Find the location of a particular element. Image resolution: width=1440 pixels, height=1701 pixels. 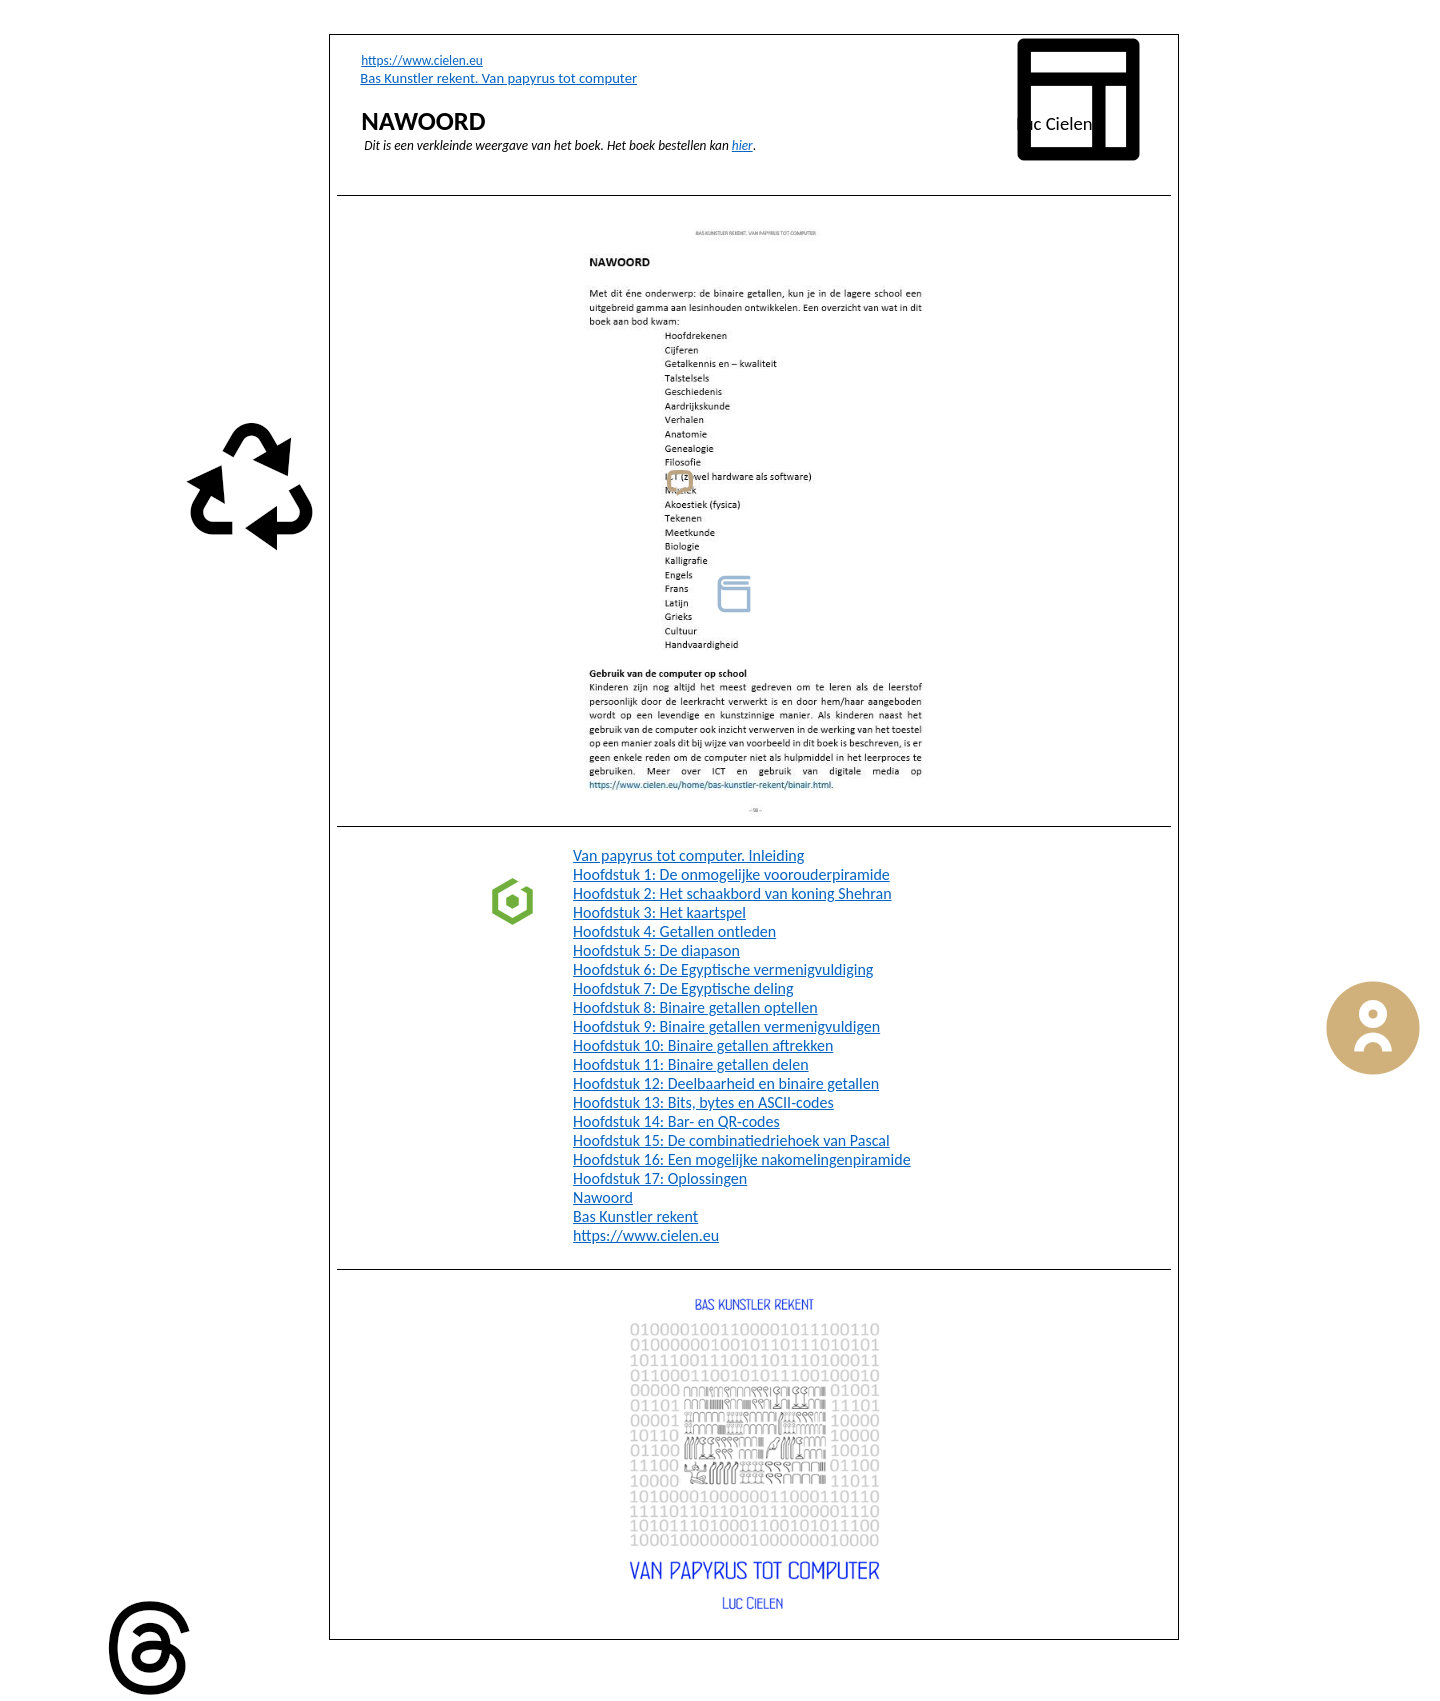

open the Threads app is located at coordinates (149, 1648).